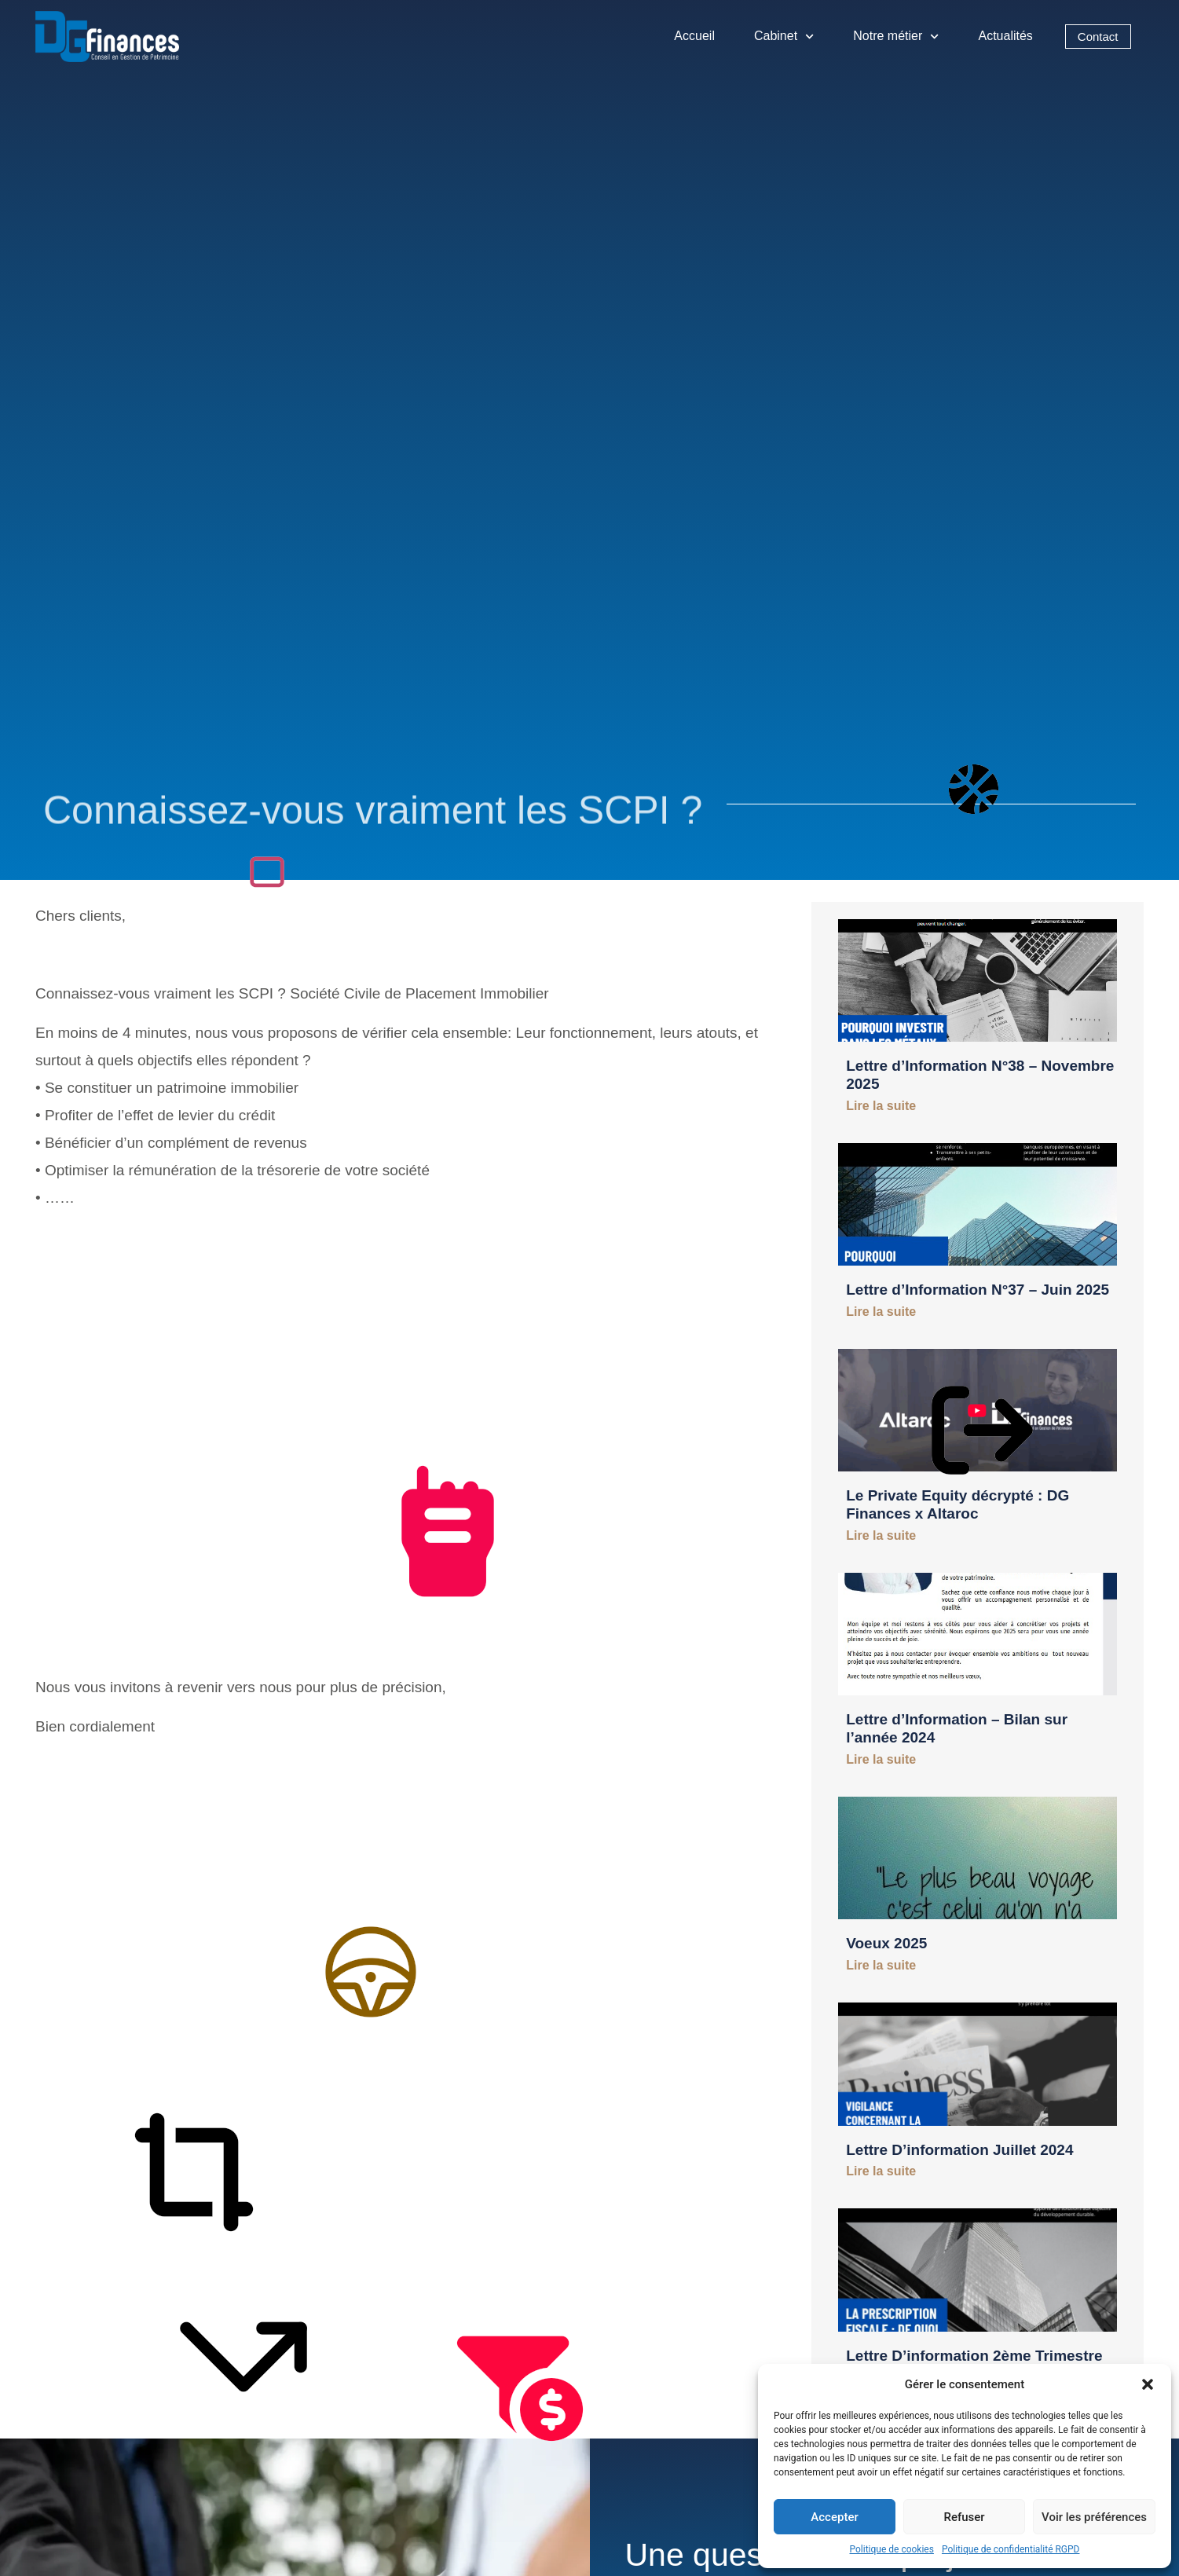 This screenshot has height=2576, width=1179. Describe the element at coordinates (982, 1430) in the screenshot. I see `log out of your account` at that location.